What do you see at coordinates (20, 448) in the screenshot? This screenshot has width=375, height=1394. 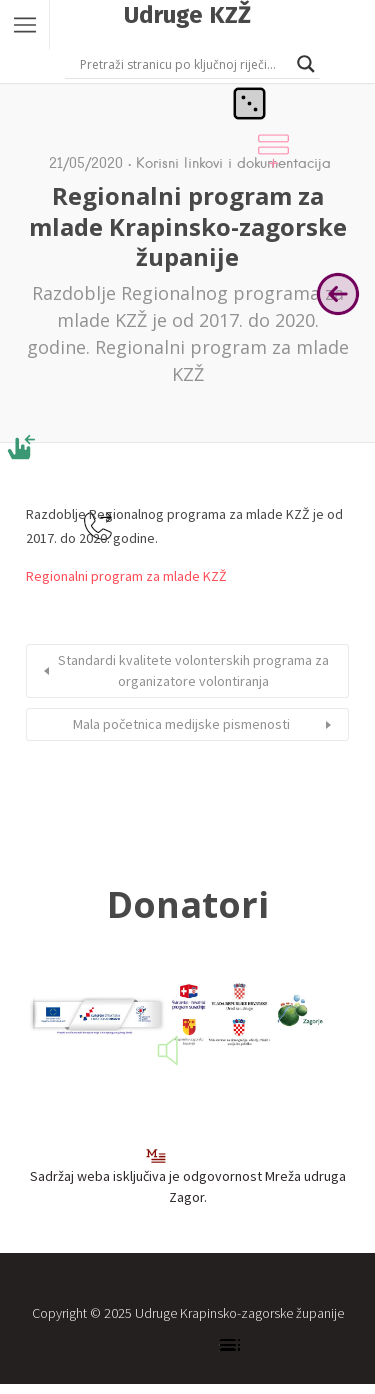 I see `swipe left to navigate or dismiss` at bounding box center [20, 448].